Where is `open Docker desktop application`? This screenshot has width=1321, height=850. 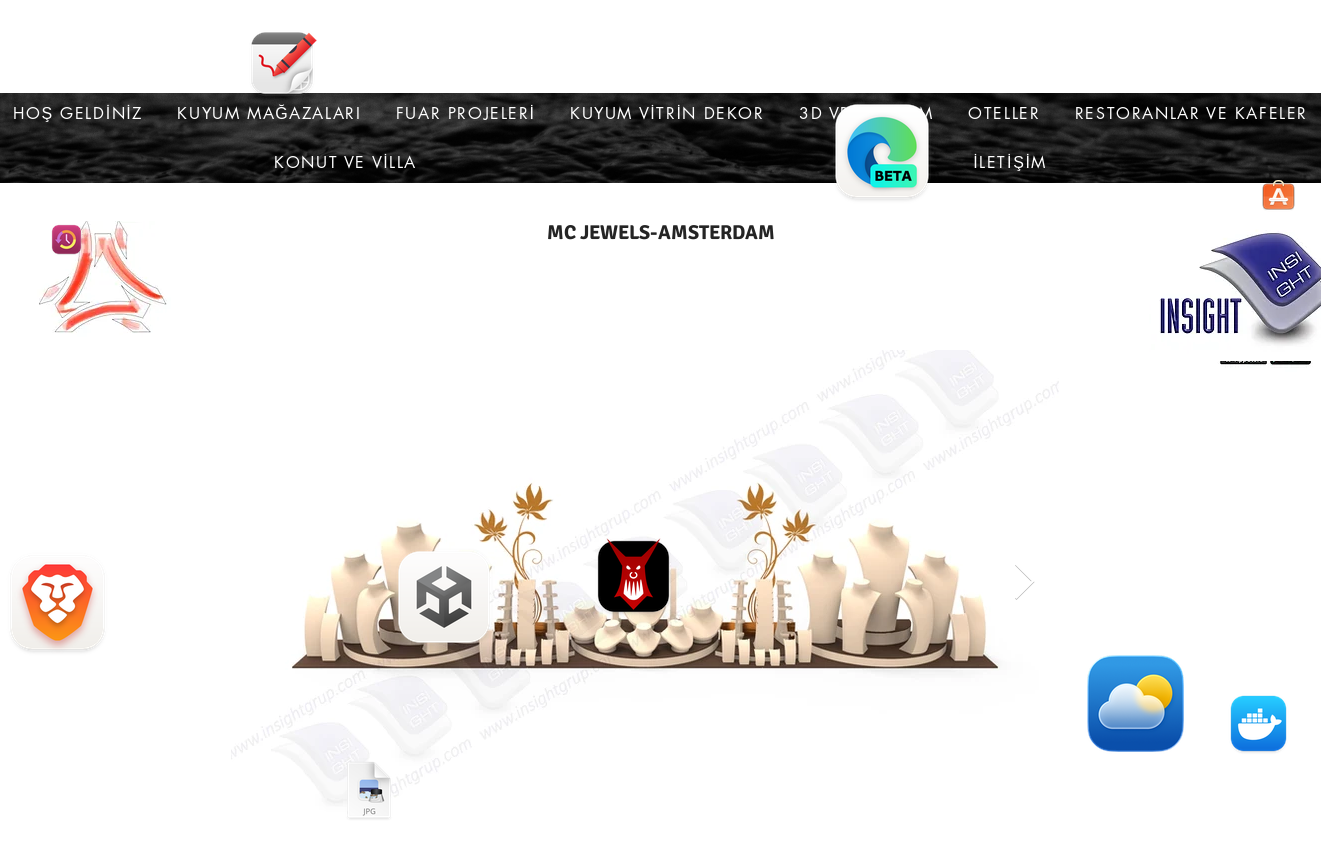 open Docker desktop application is located at coordinates (1258, 723).